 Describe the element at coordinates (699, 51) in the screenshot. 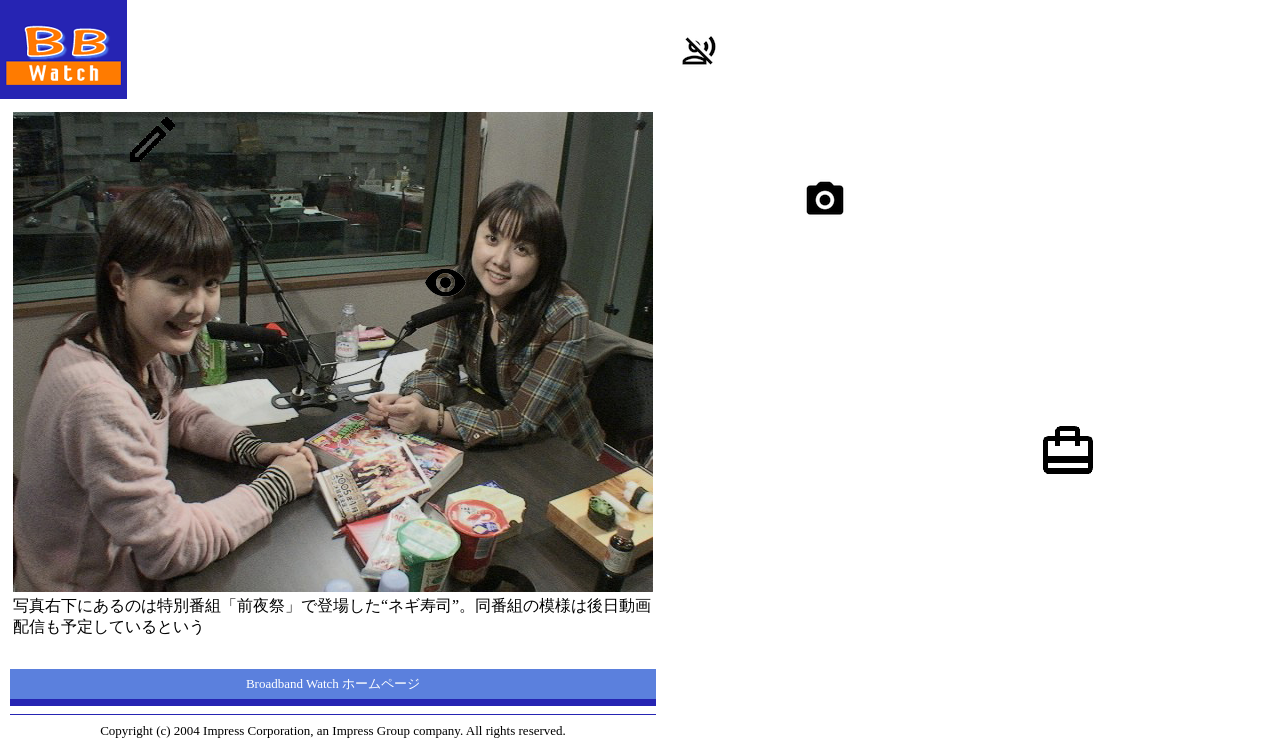

I see `mute voice narration or screen reader` at that location.